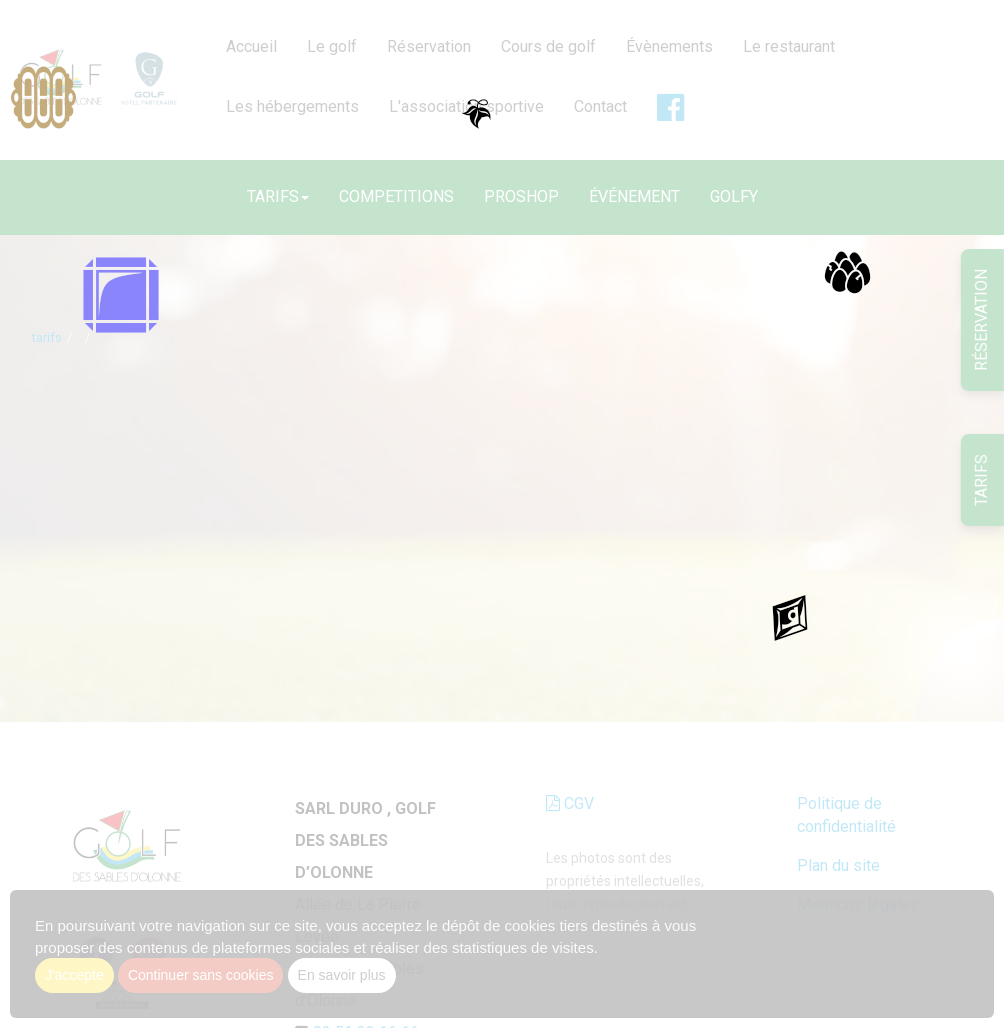 The height and width of the screenshot is (1028, 1004). Describe the element at coordinates (847, 272) in the screenshot. I see `indicates a nest or breeding area in gameplay` at that location.